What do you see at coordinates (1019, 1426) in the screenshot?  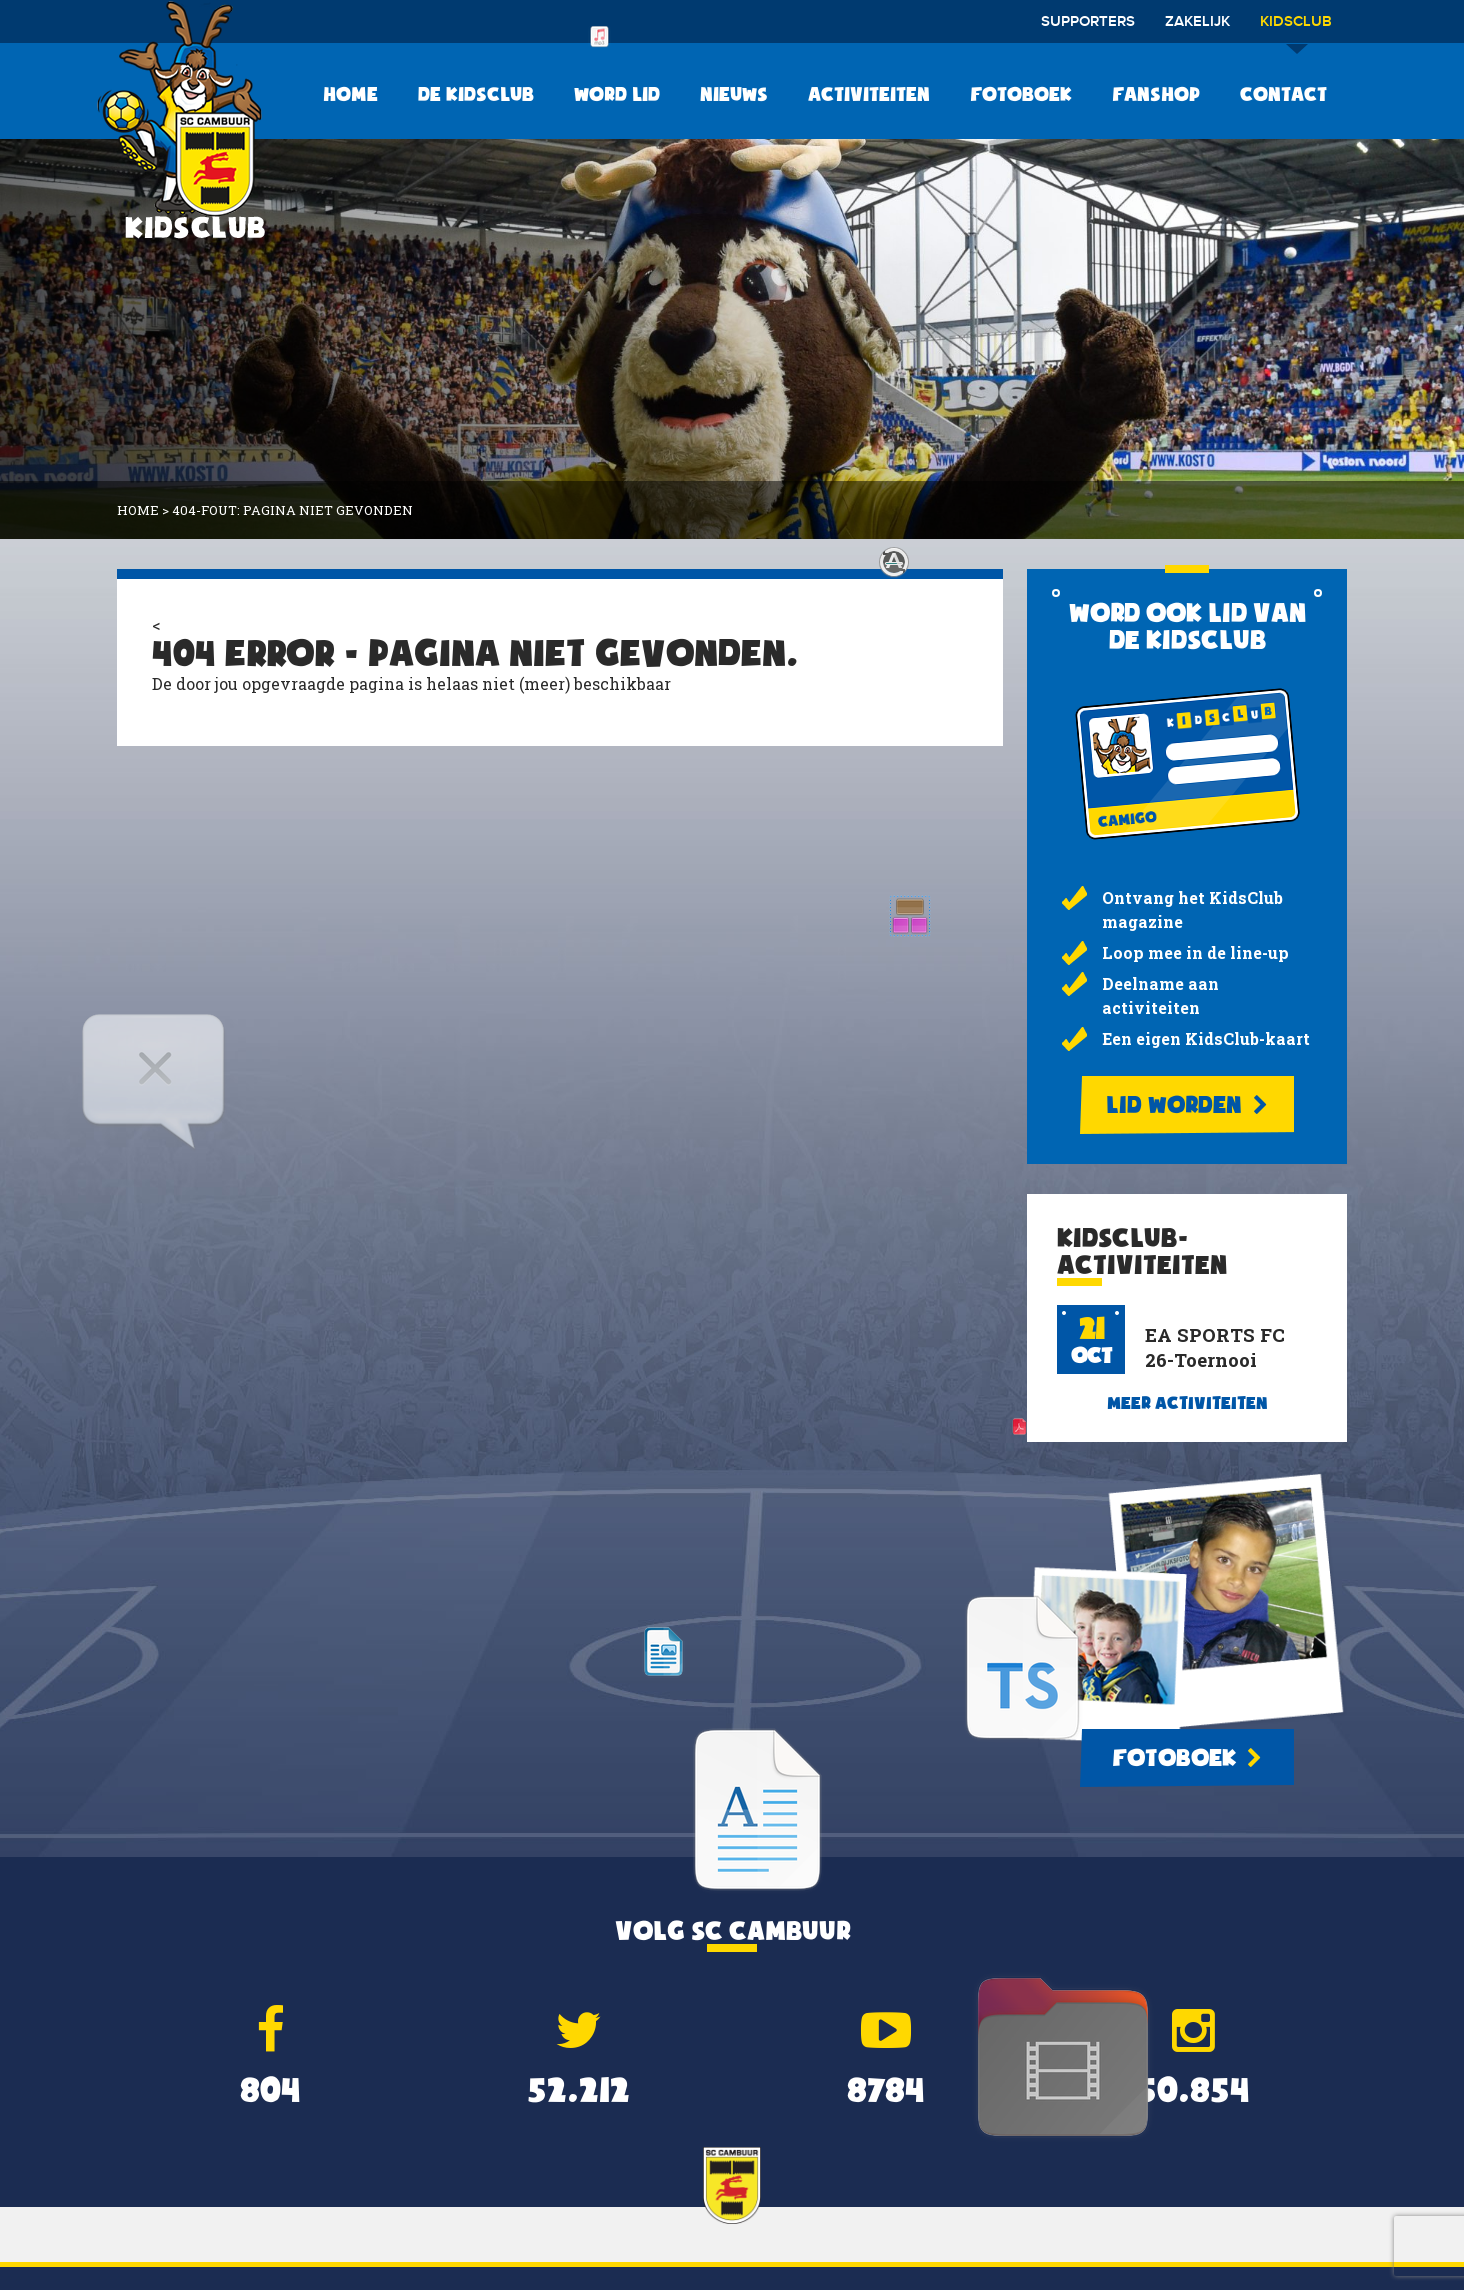 I see `open a PDF document` at bounding box center [1019, 1426].